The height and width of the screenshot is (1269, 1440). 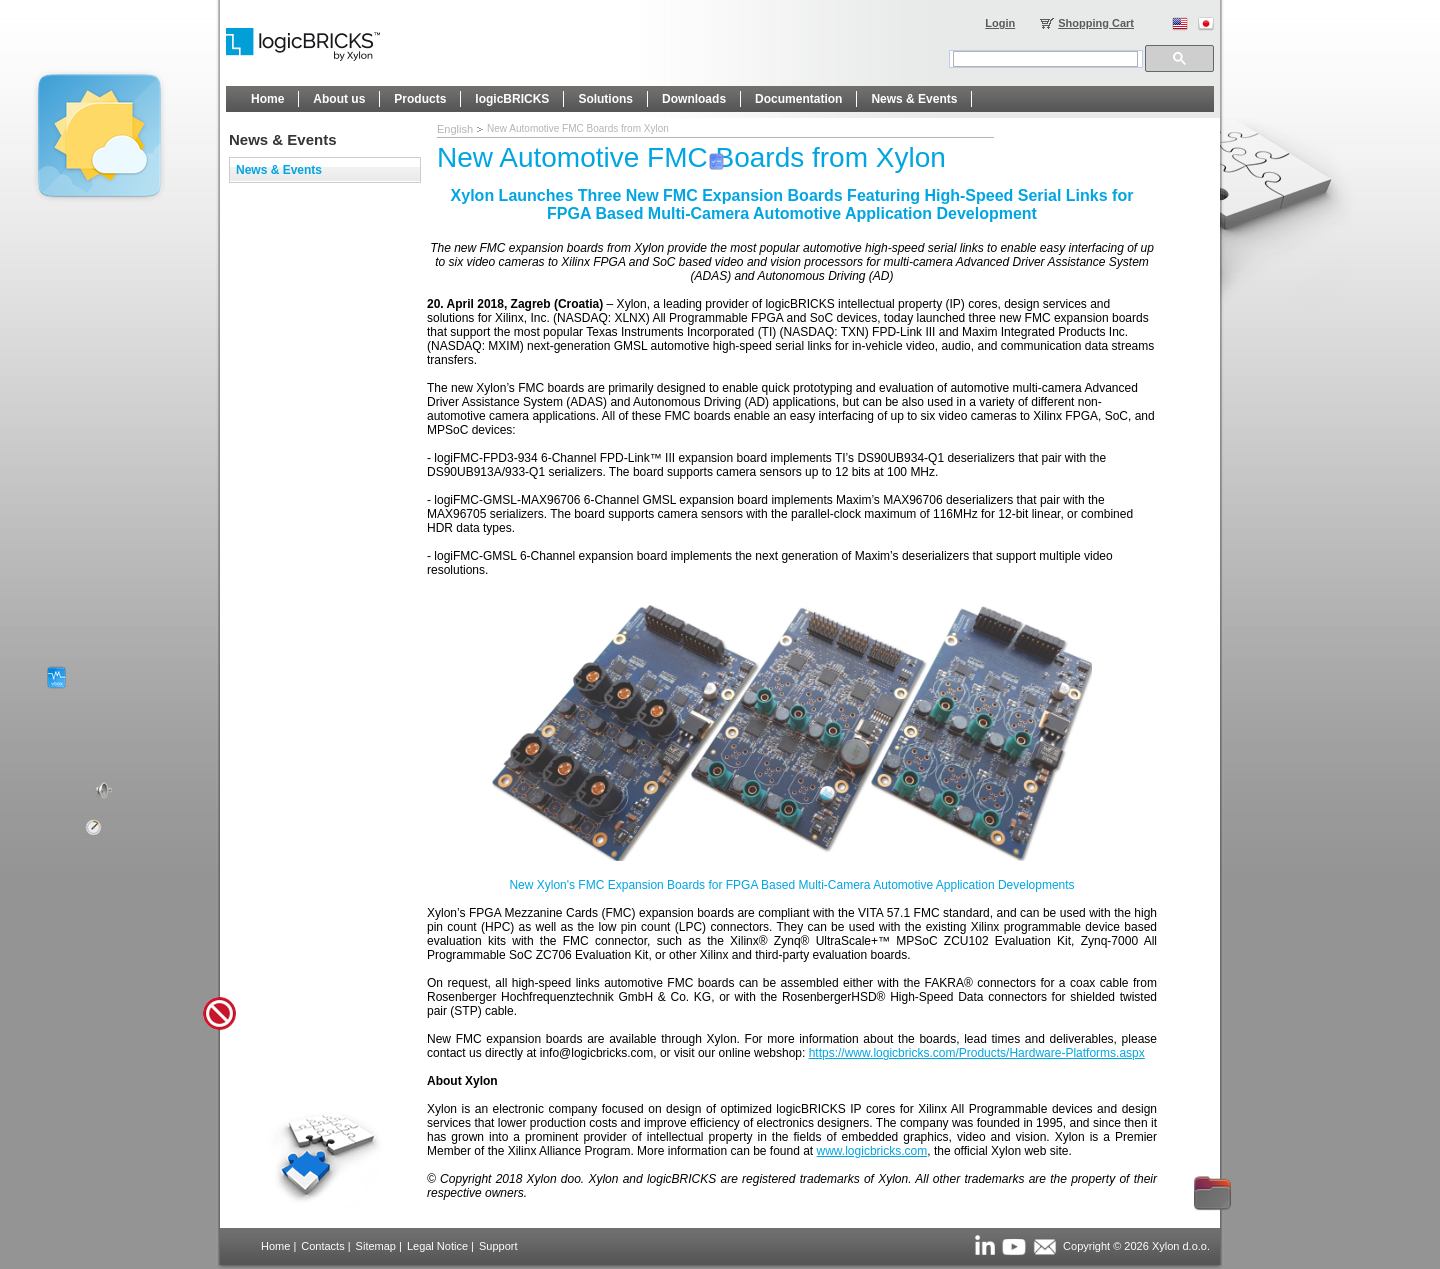 I want to click on open sysprof system profiler, so click(x=93, y=827).